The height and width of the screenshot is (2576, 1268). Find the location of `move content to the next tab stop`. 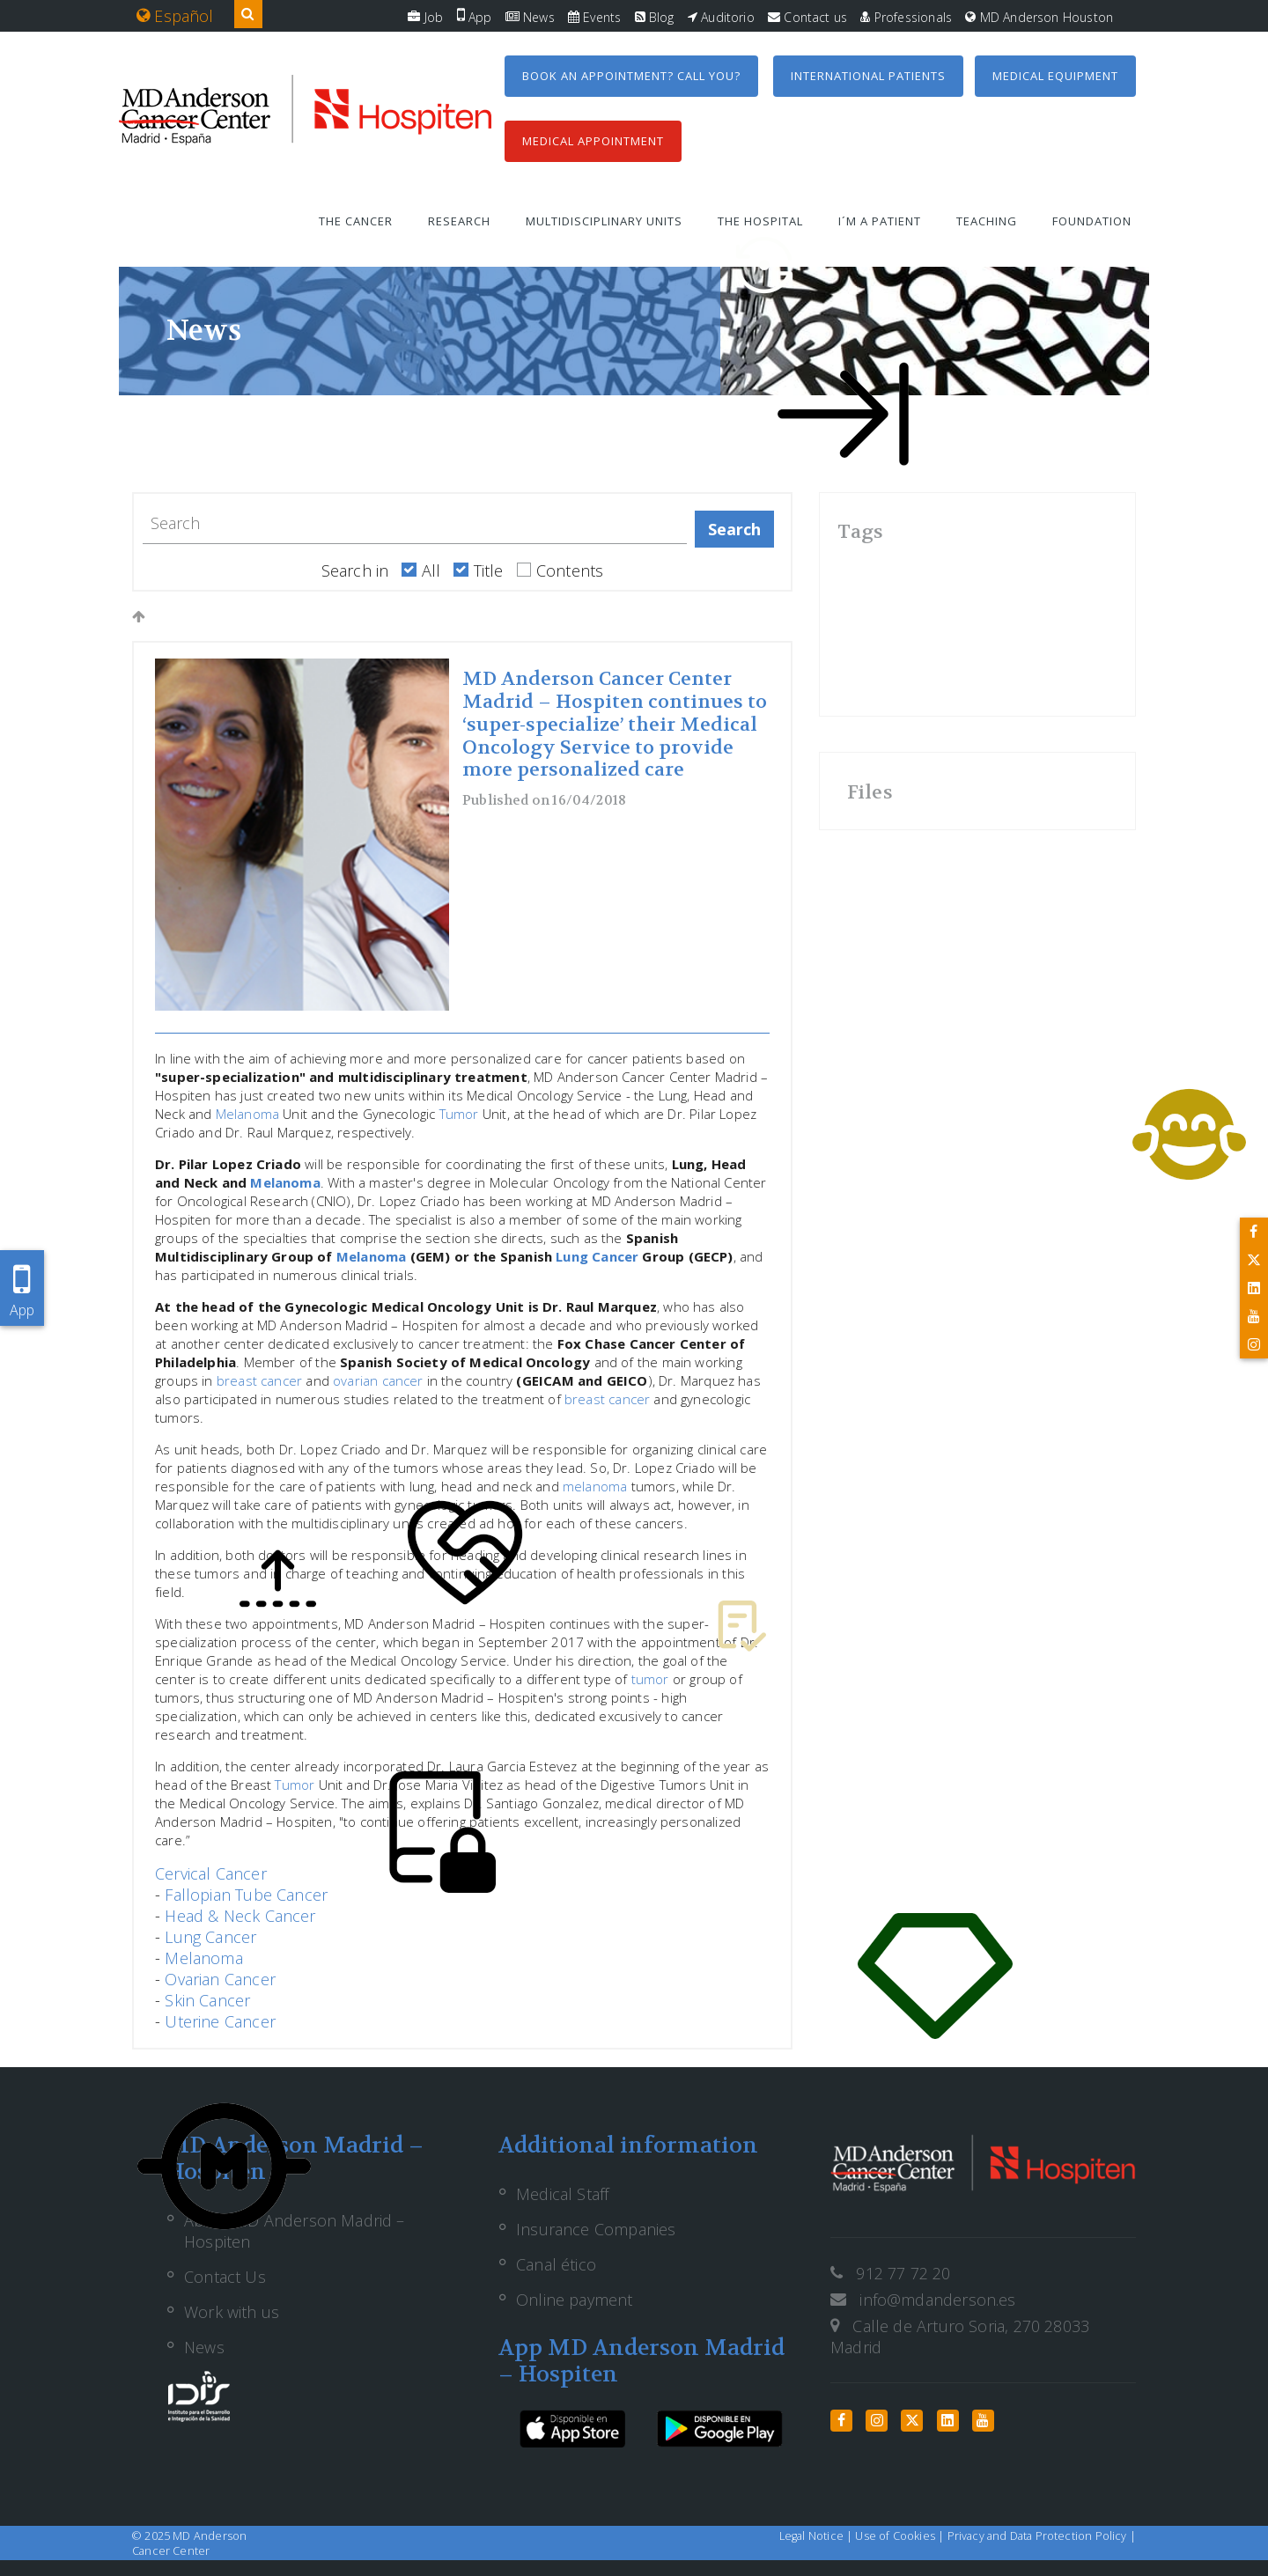

move content to the next tab stop is located at coordinates (846, 416).